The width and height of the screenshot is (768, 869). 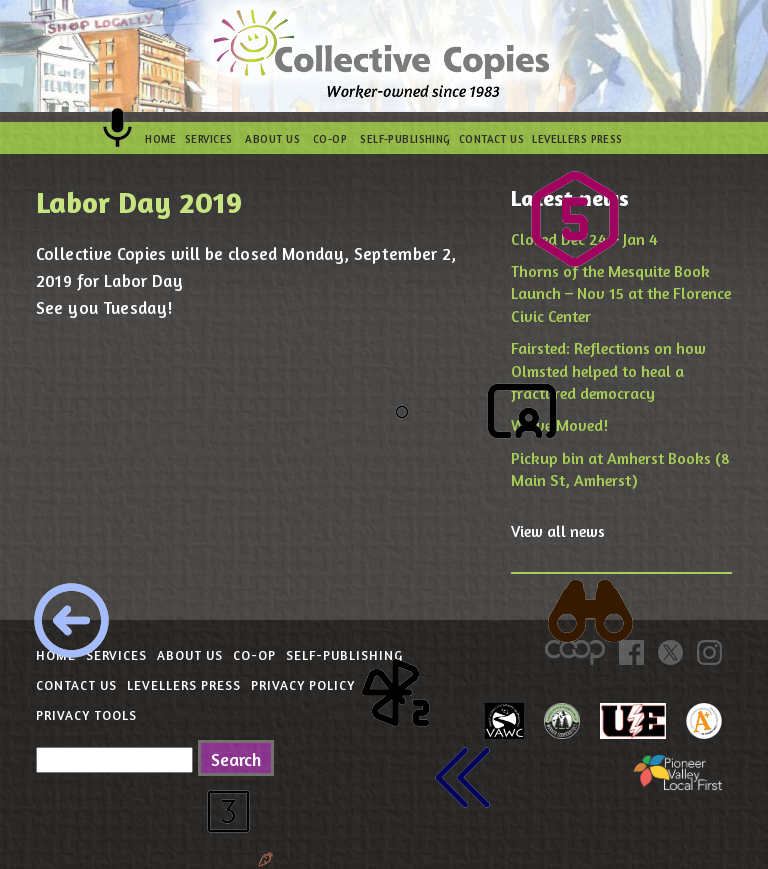 I want to click on browse vegetable or produce category, so click(x=265, y=859).